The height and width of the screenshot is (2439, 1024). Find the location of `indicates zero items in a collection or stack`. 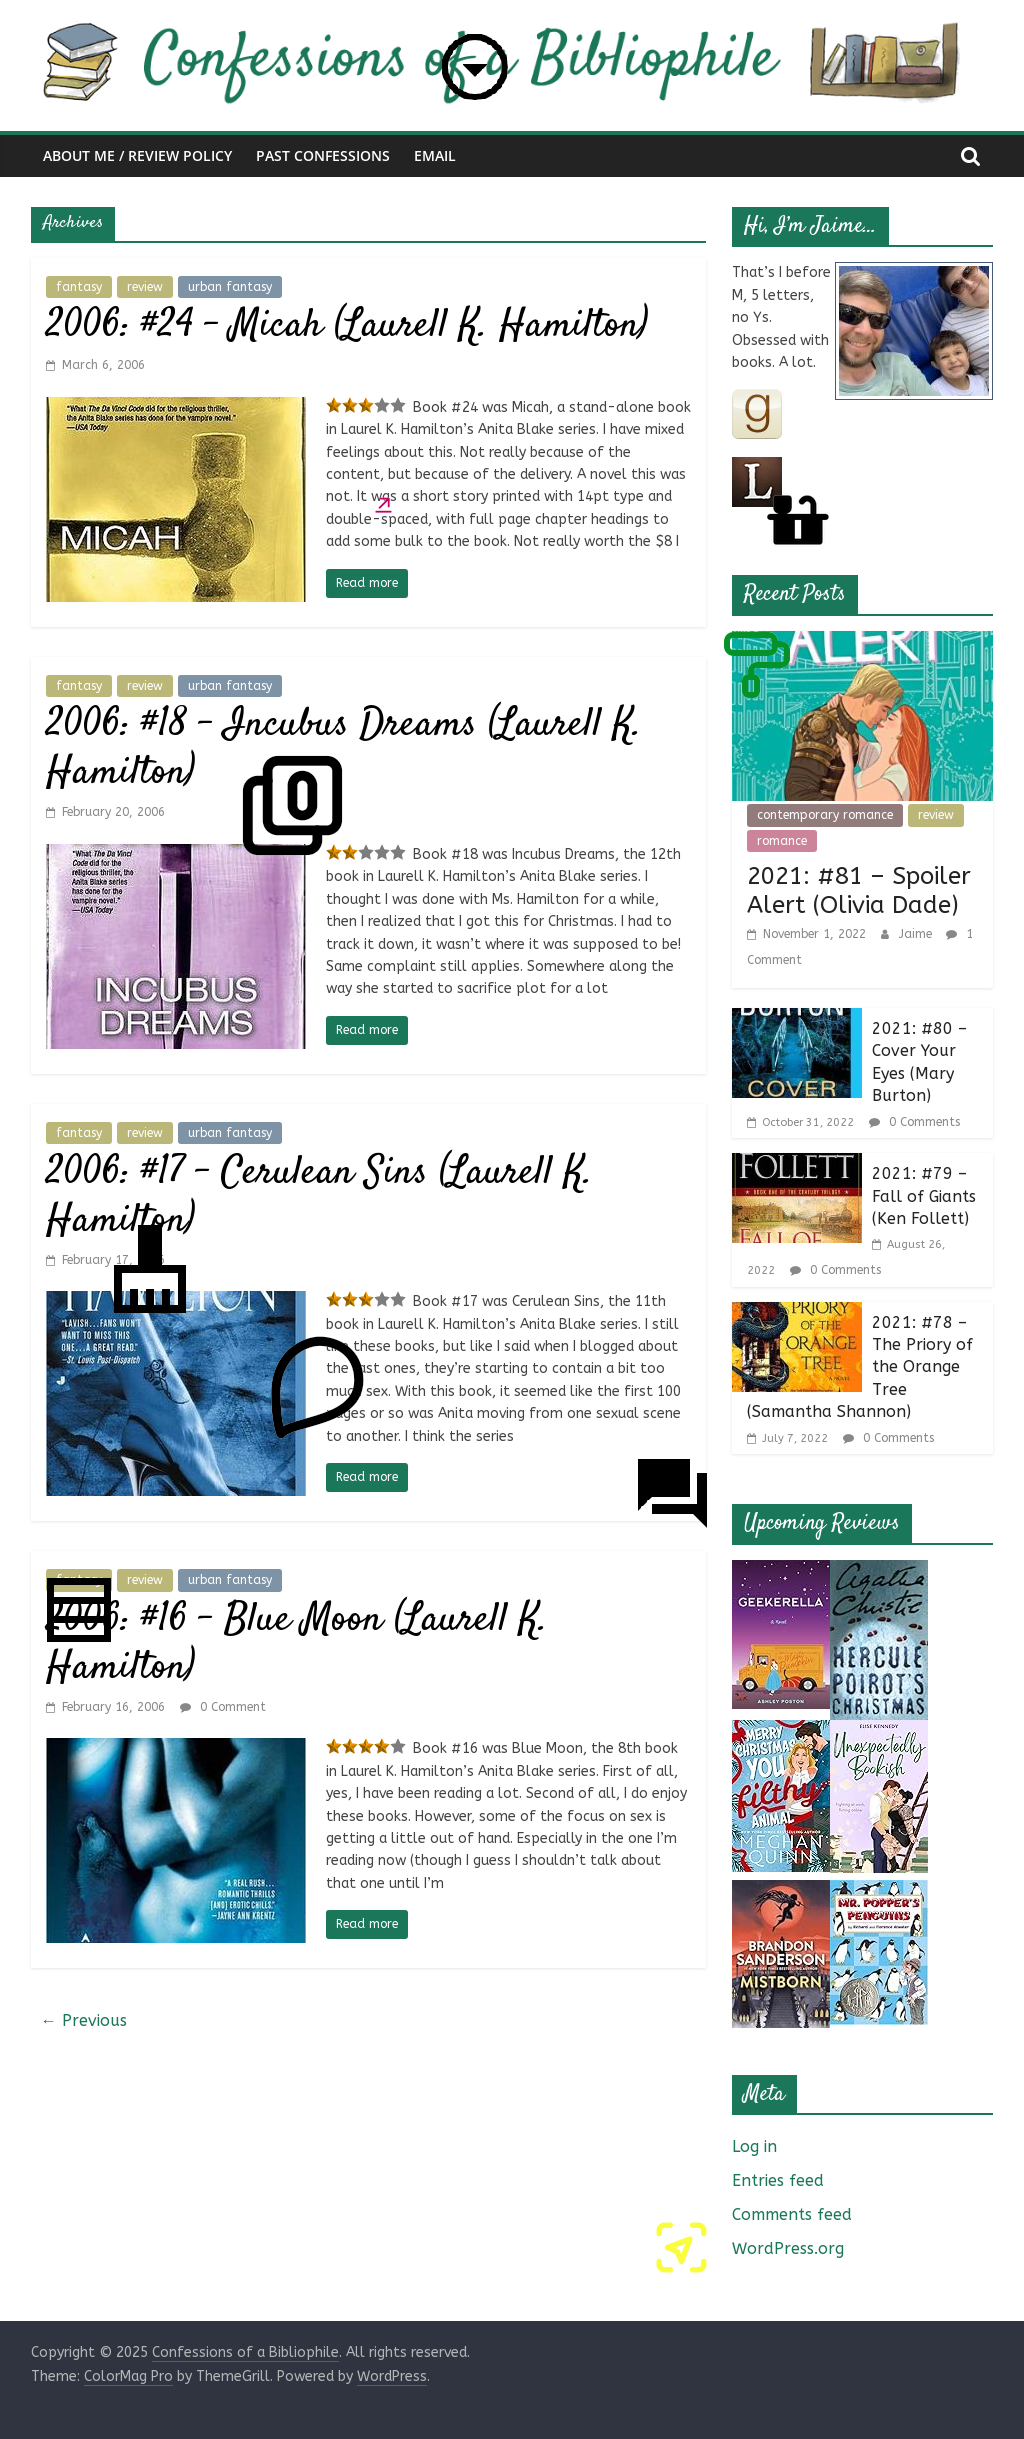

indicates zero items in a collection or stack is located at coordinates (292, 805).